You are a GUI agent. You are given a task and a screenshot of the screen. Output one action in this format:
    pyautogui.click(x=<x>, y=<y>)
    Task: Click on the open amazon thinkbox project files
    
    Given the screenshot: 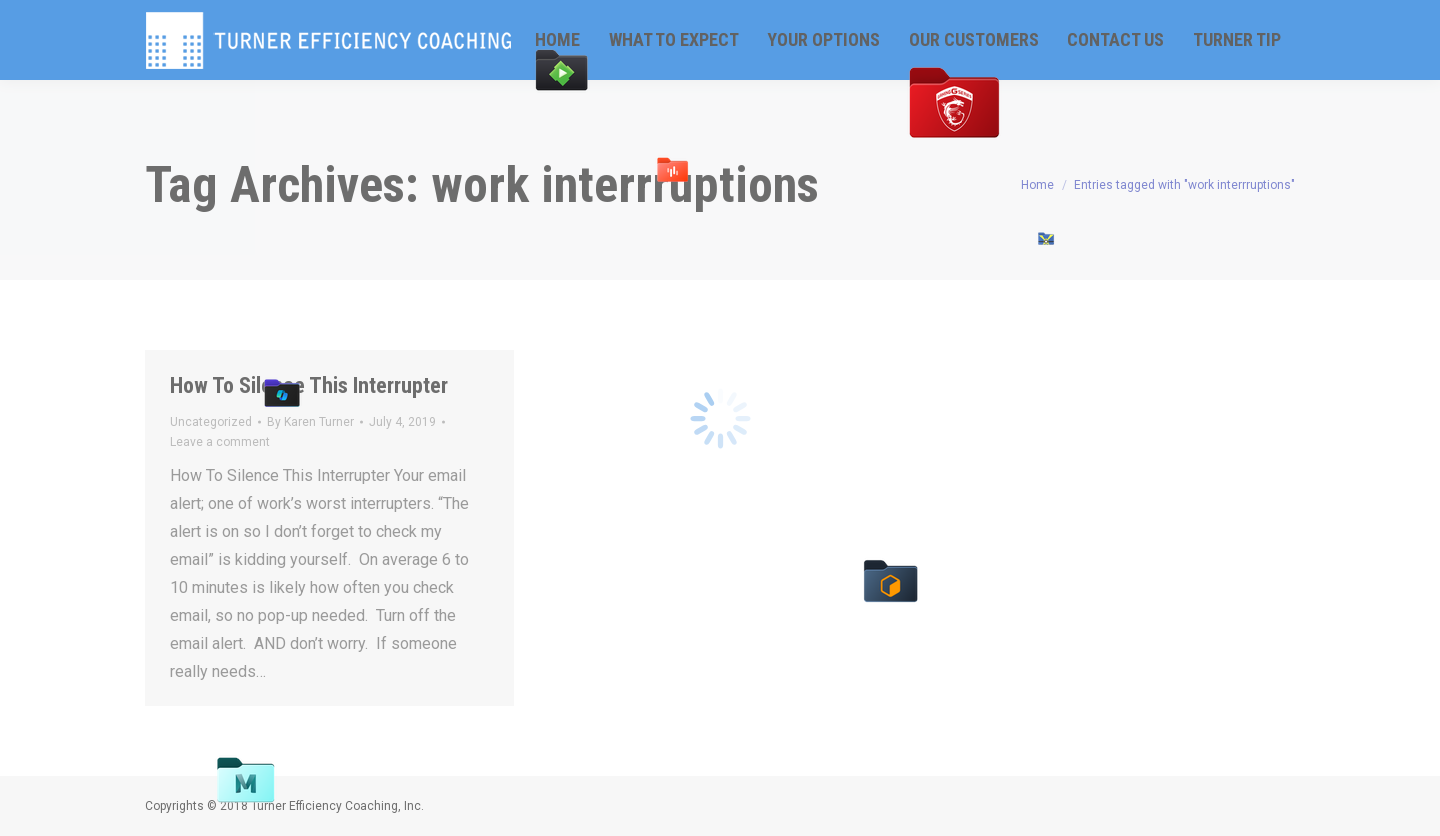 What is the action you would take?
    pyautogui.click(x=890, y=582)
    